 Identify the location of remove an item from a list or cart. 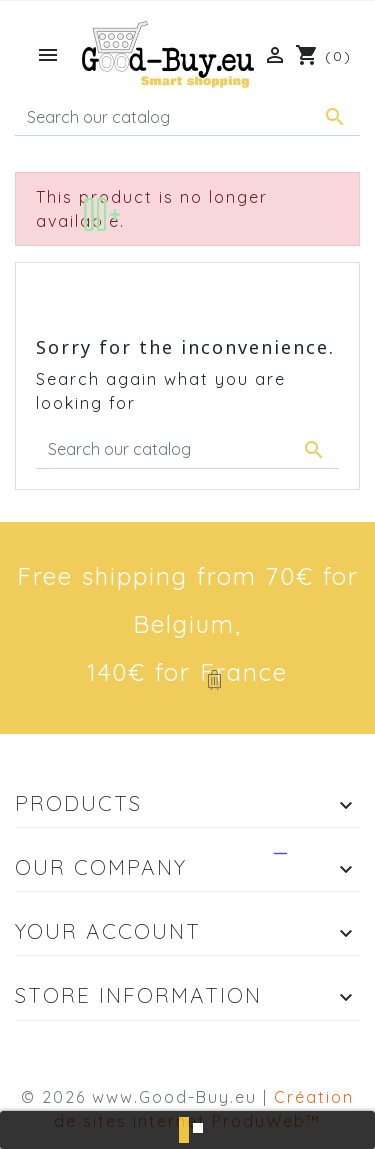
(280, 853).